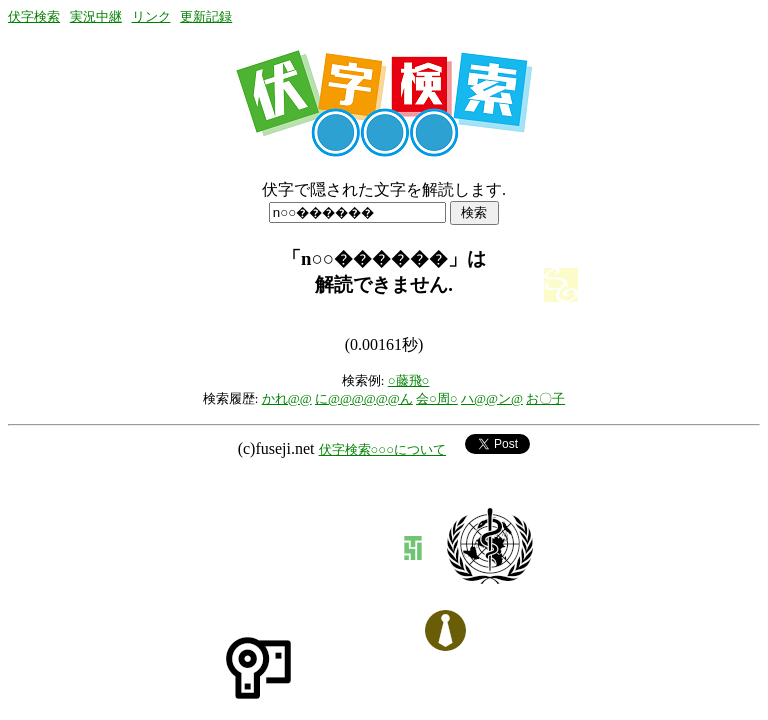  I want to click on mainwp logo, so click(445, 630).